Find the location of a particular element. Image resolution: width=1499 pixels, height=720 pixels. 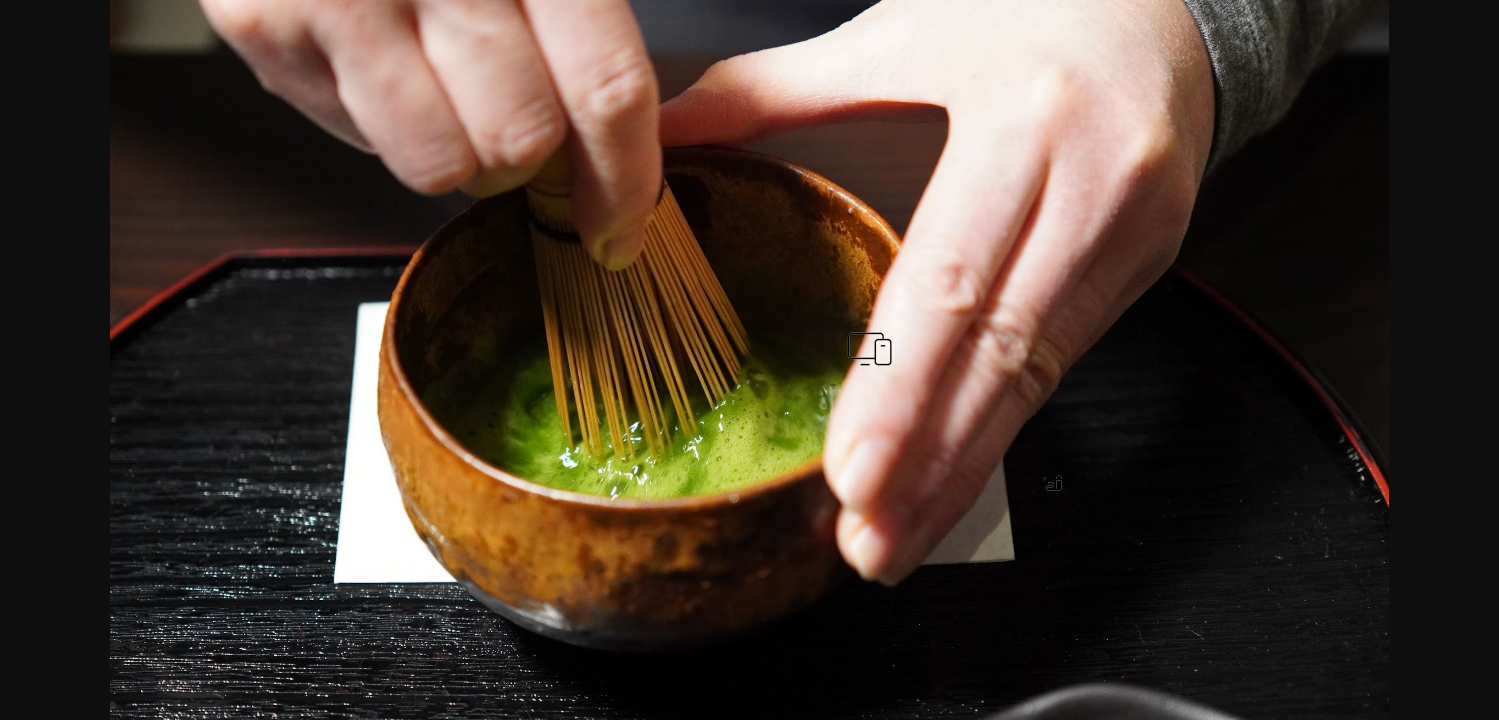

compose or write new content is located at coordinates (1054, 484).